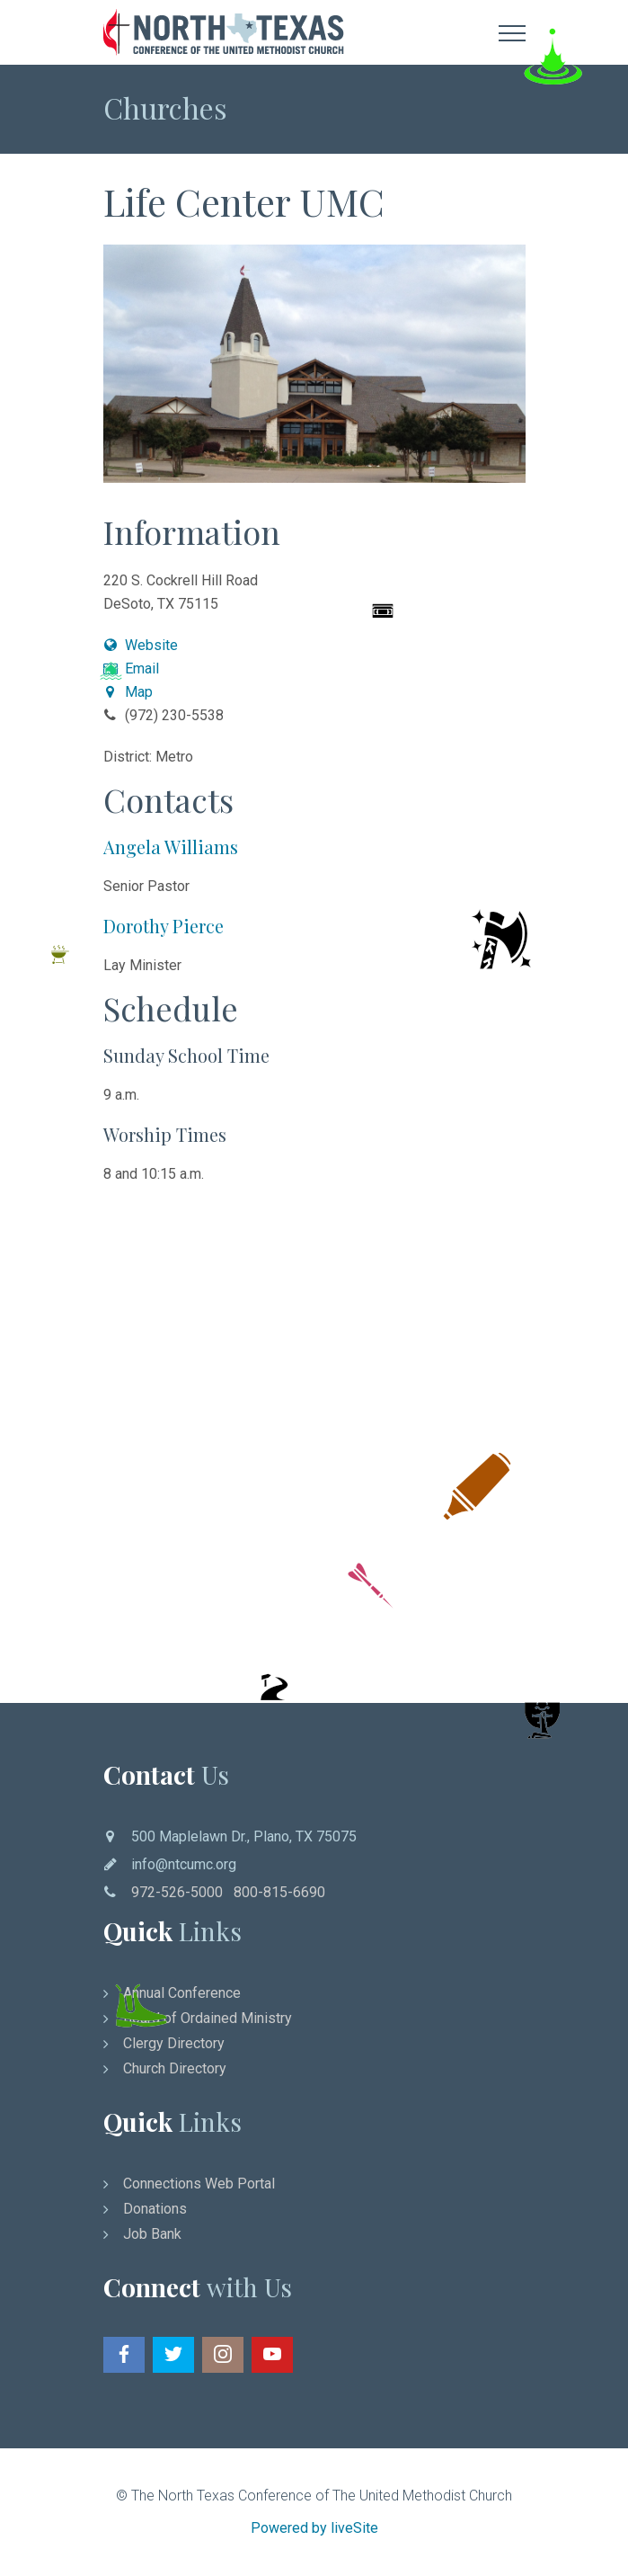 The image size is (628, 2576). Describe the element at coordinates (553, 58) in the screenshot. I see `indicates water or liquid effect in gameplay` at that location.